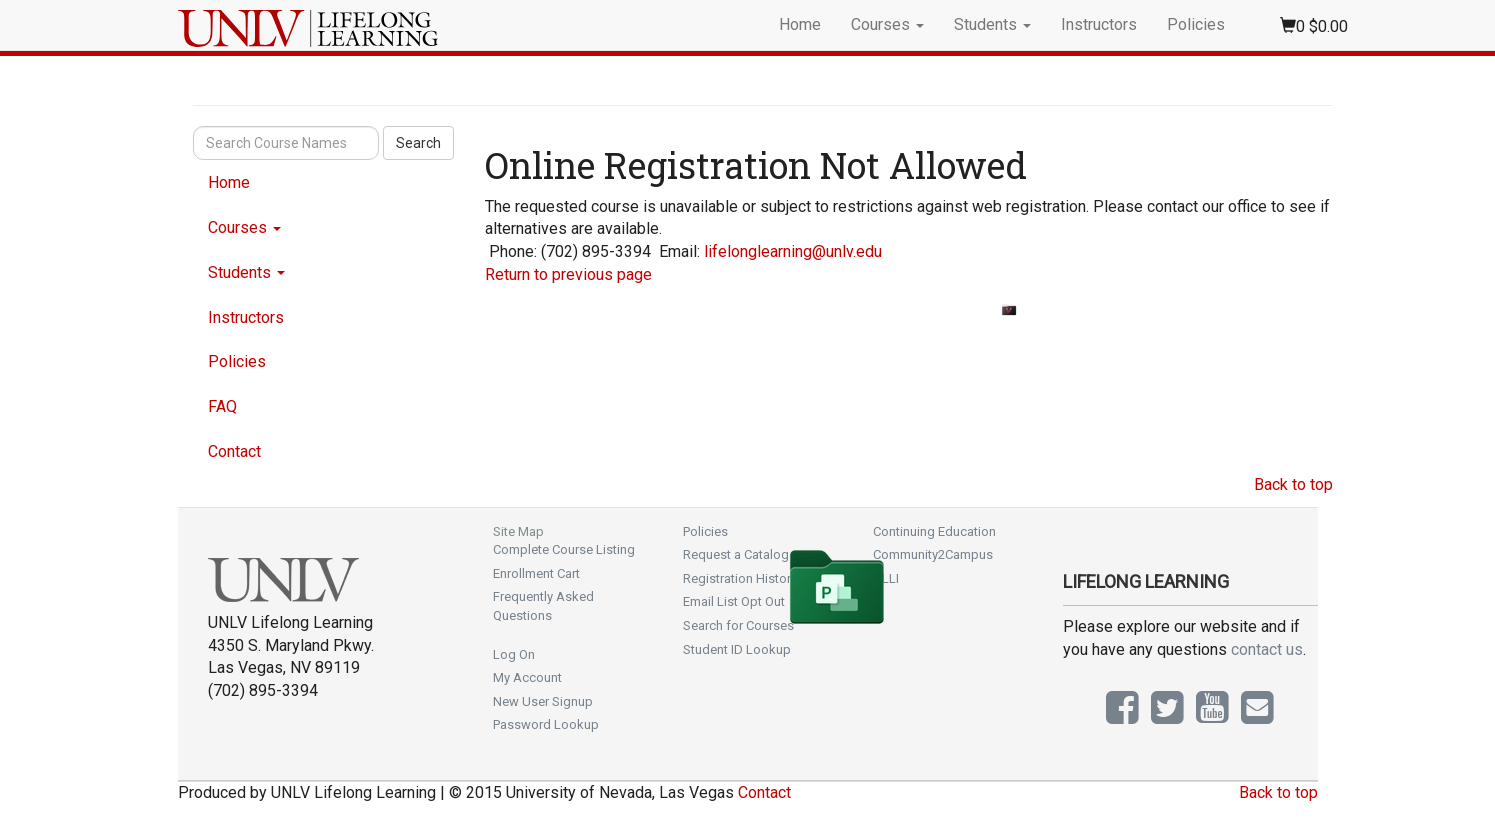  I want to click on open folder containing microsoft project files, so click(836, 589).